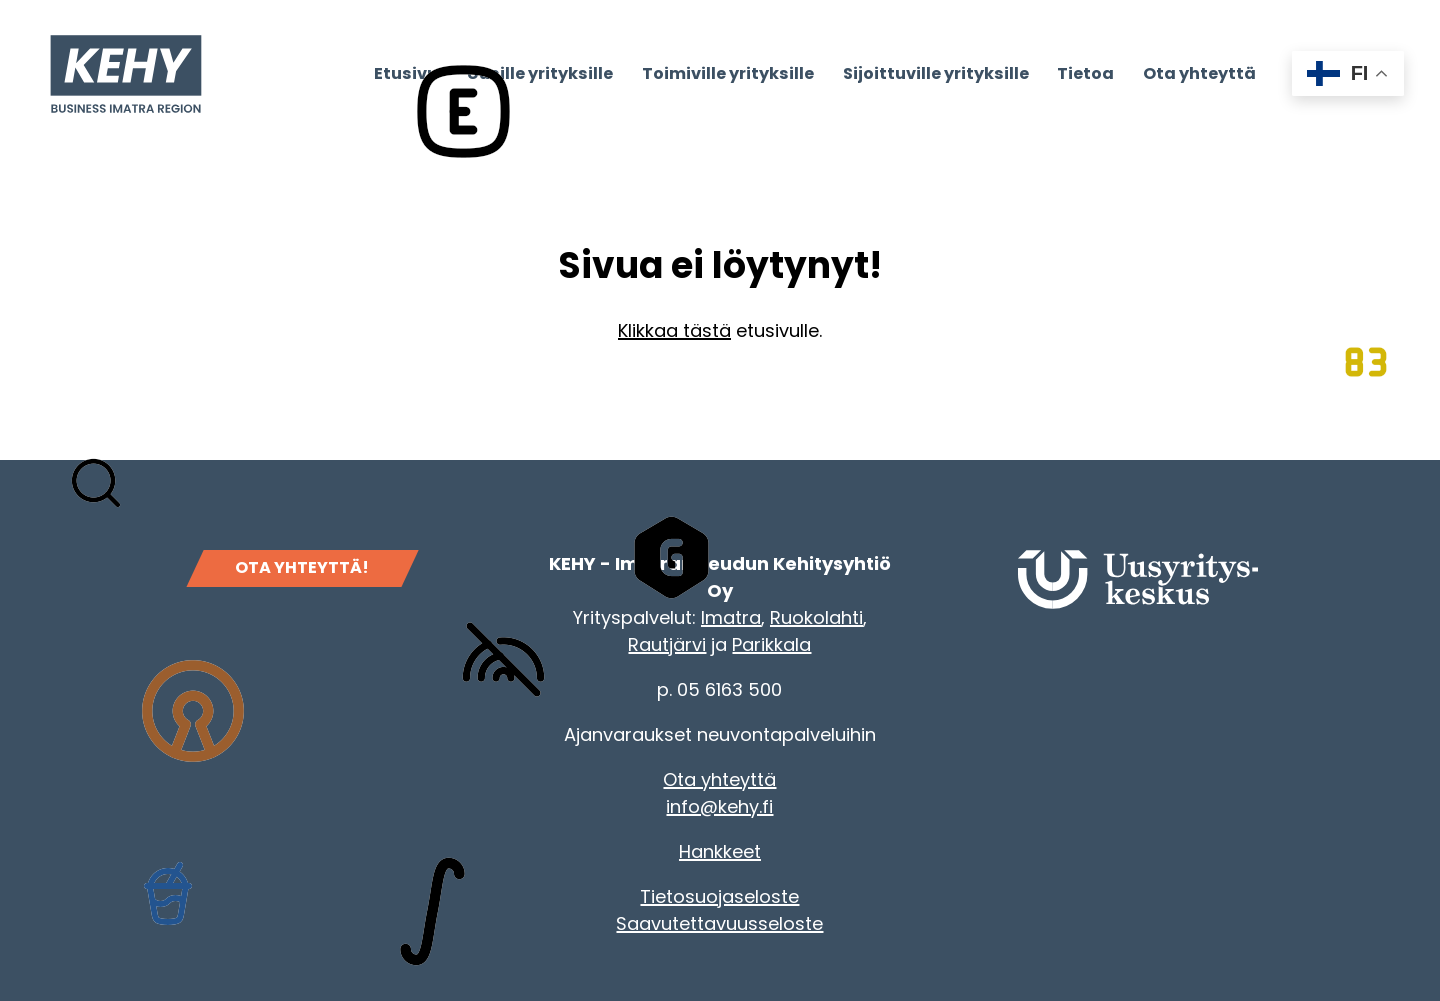  Describe the element at coordinates (432, 911) in the screenshot. I see `access integral calculus tools` at that location.